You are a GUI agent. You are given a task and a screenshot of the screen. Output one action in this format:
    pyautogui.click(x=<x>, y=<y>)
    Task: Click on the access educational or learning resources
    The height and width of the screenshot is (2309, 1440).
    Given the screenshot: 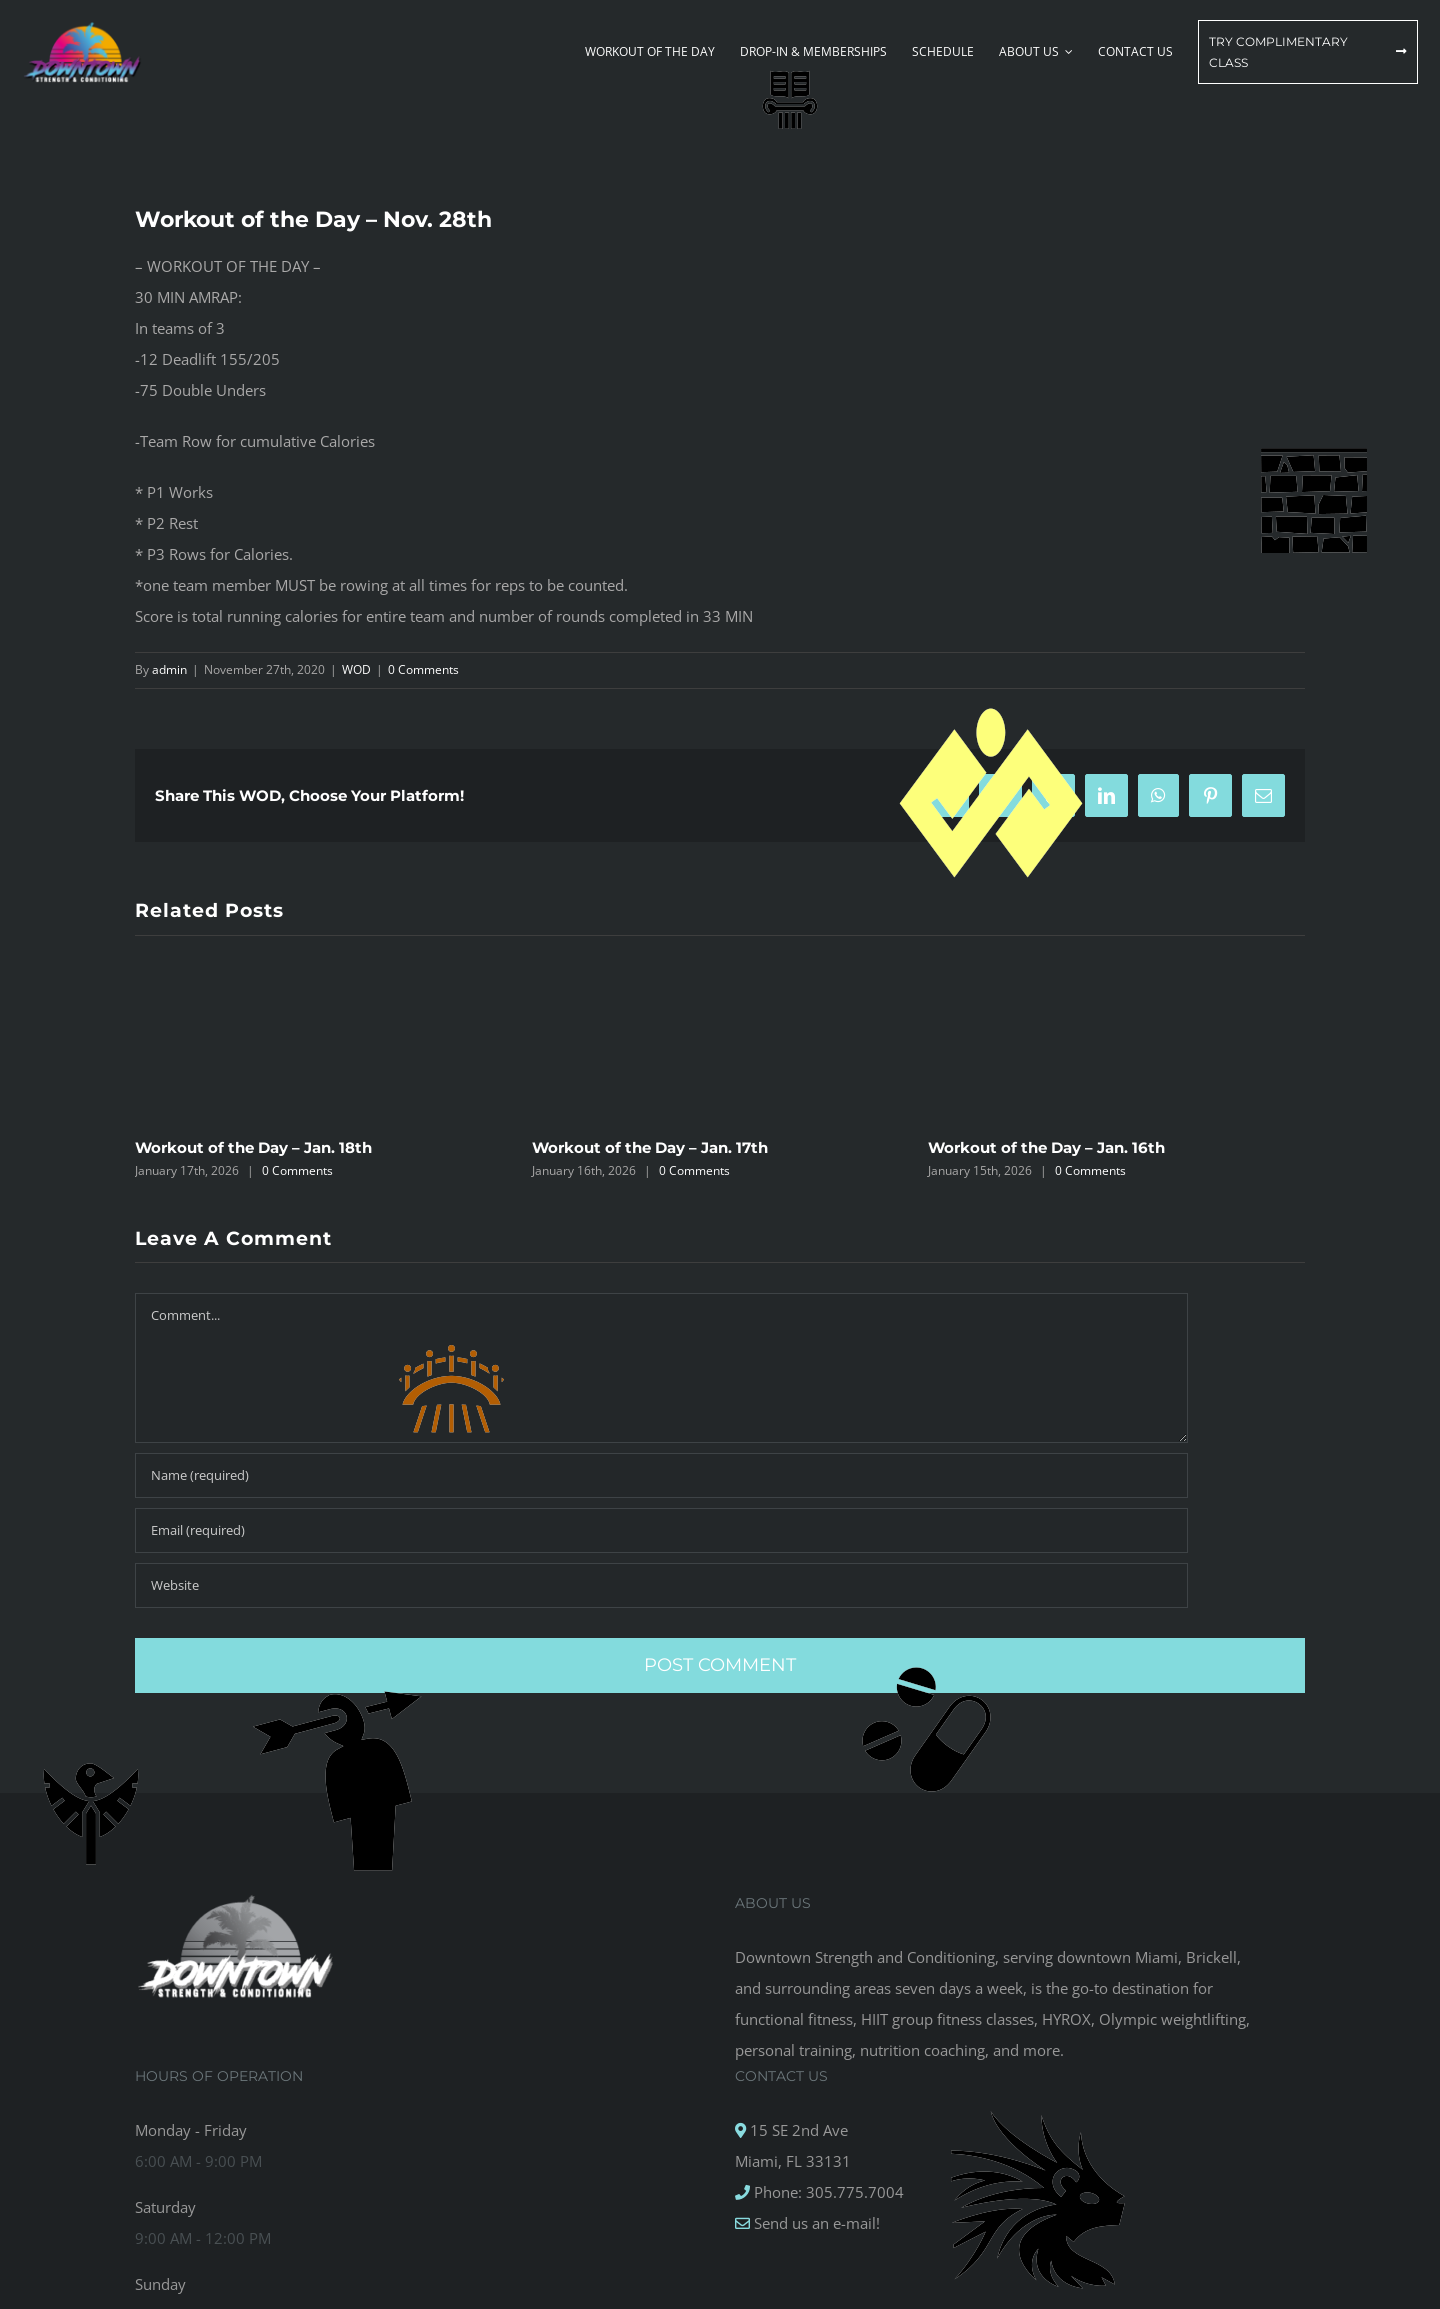 What is the action you would take?
    pyautogui.click(x=790, y=99)
    